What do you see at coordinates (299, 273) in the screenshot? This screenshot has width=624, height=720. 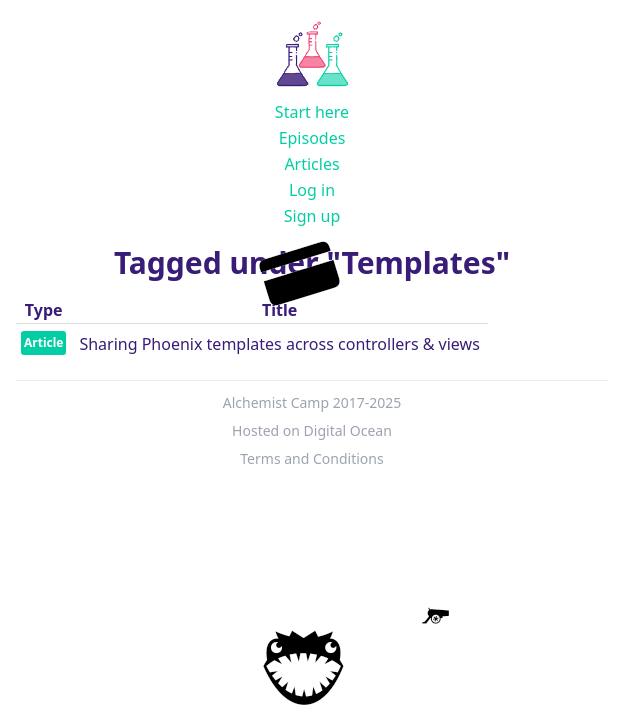 I see `swipe or tap your card to pay` at bounding box center [299, 273].